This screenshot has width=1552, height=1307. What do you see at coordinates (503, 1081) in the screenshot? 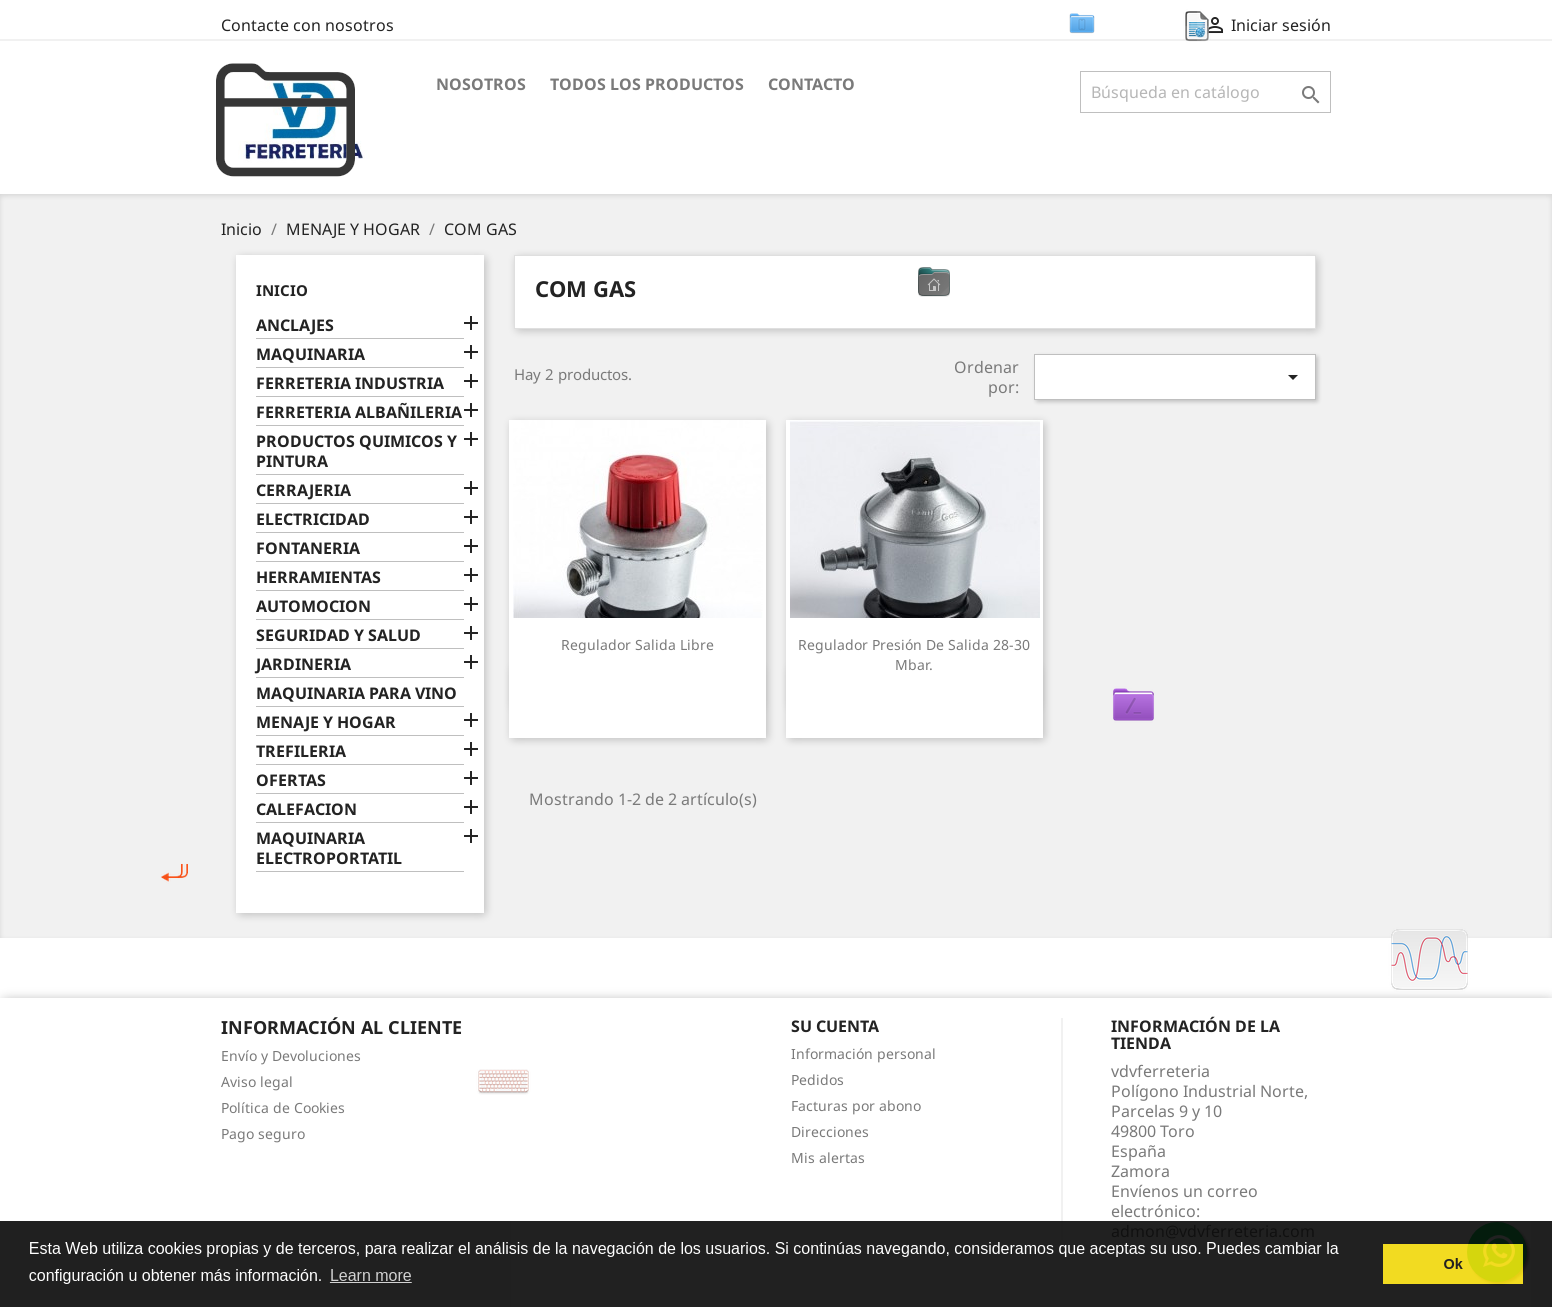
I see `bluetooth keyboard connected` at bounding box center [503, 1081].